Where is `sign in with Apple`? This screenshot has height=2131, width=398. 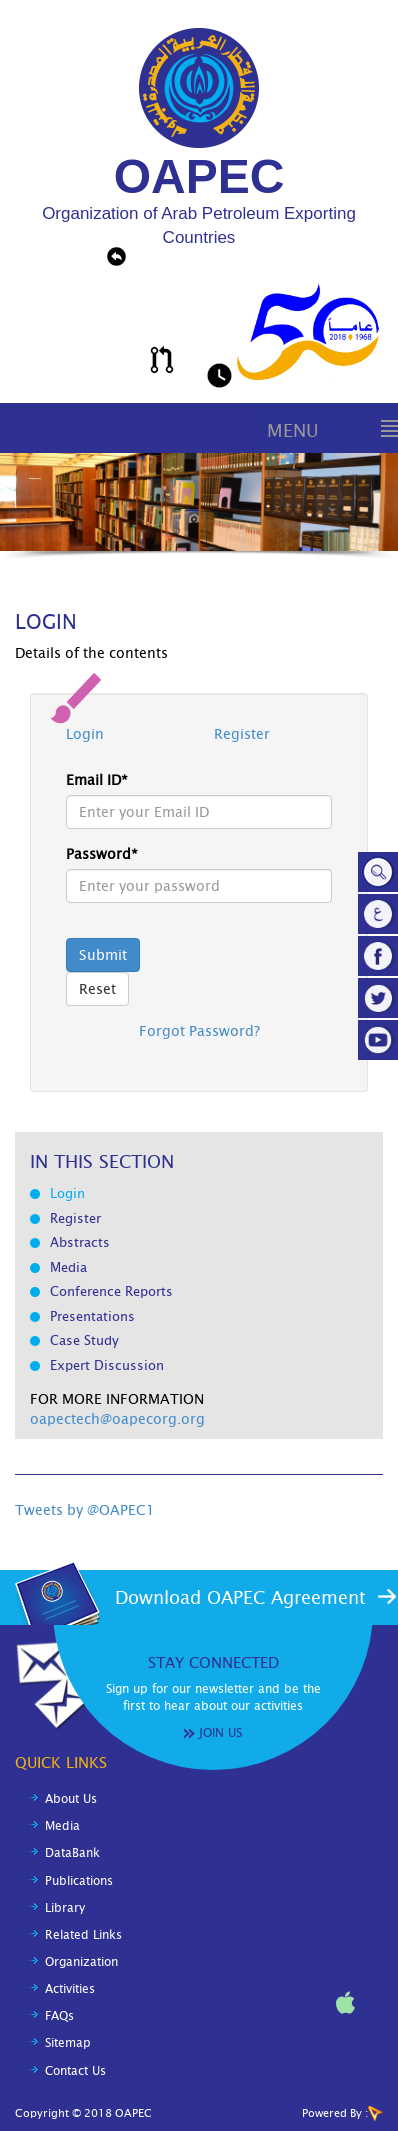
sign in with Apple is located at coordinates (345, 2002).